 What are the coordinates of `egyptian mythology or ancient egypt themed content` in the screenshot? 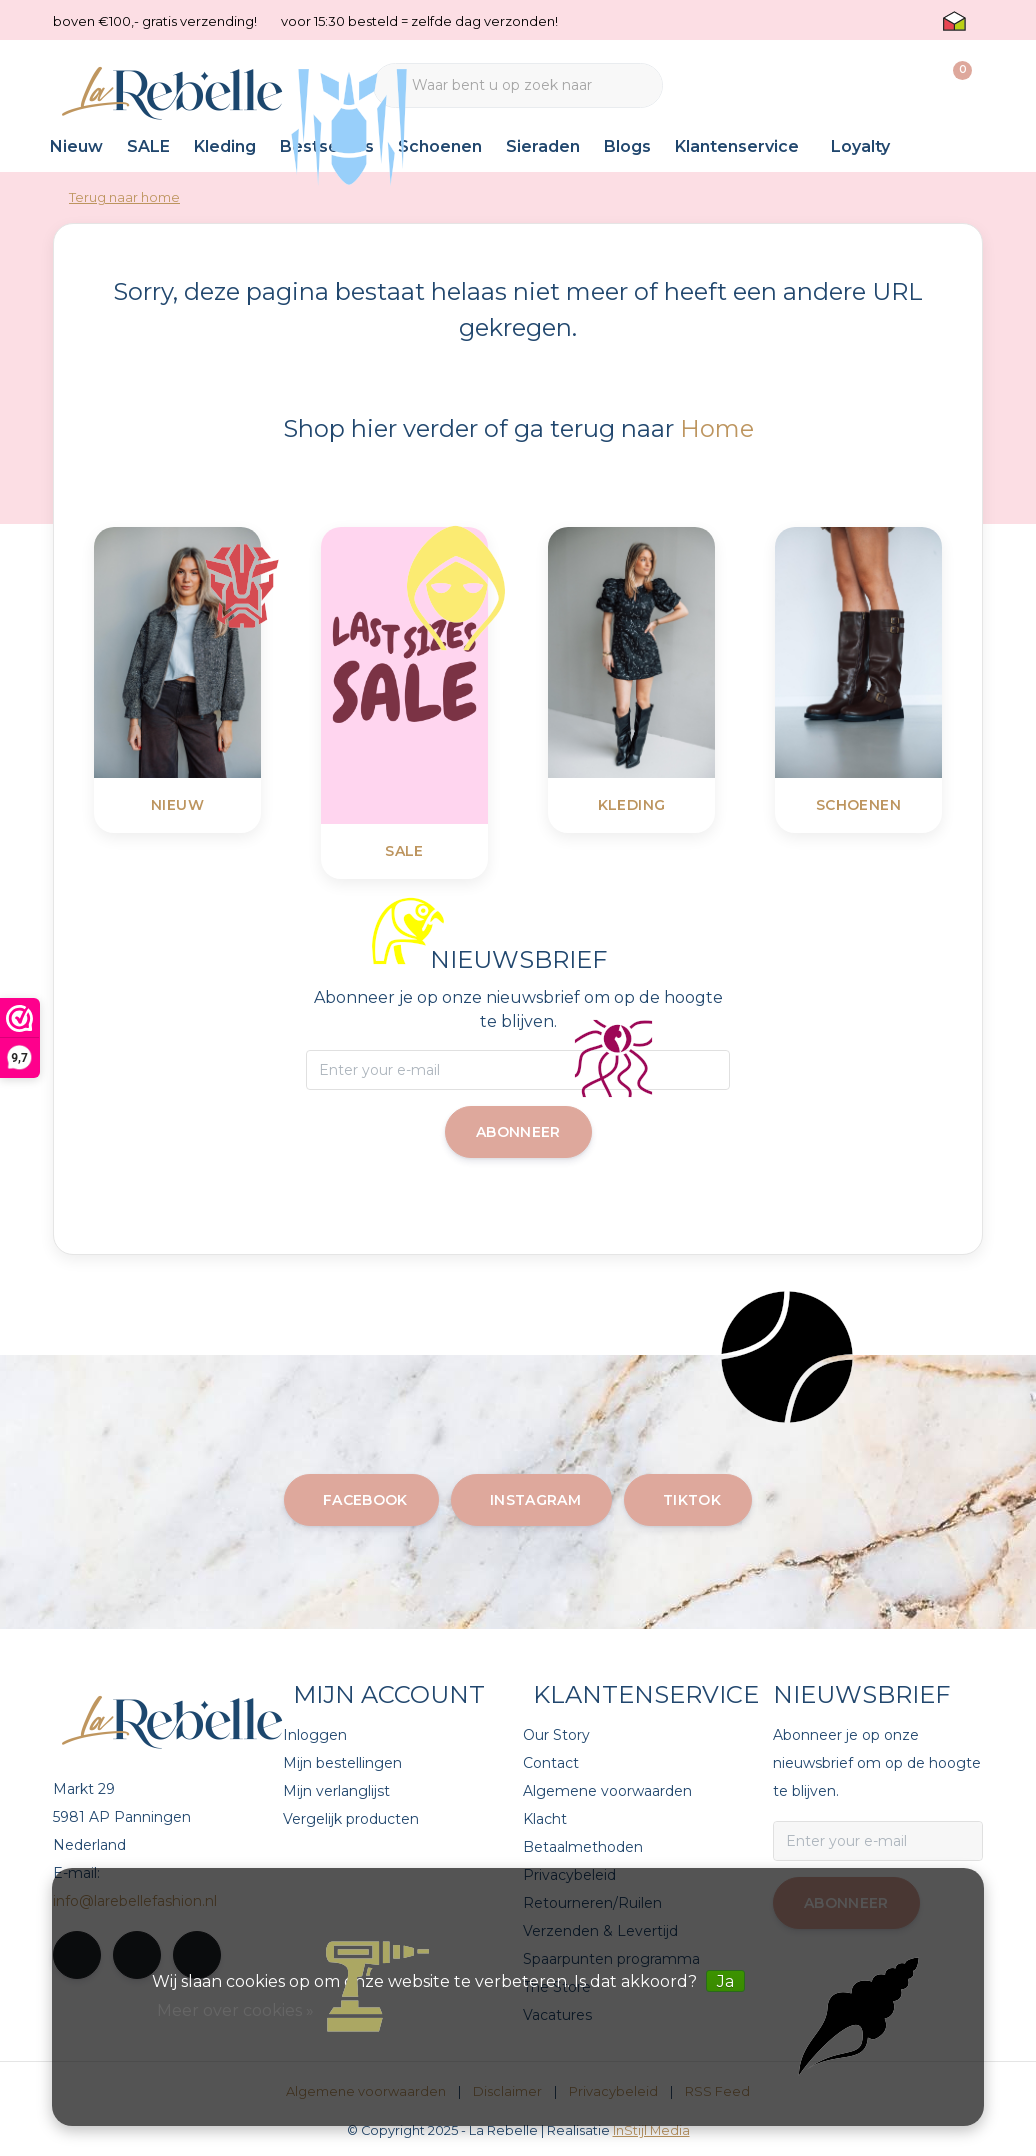 It's located at (408, 931).